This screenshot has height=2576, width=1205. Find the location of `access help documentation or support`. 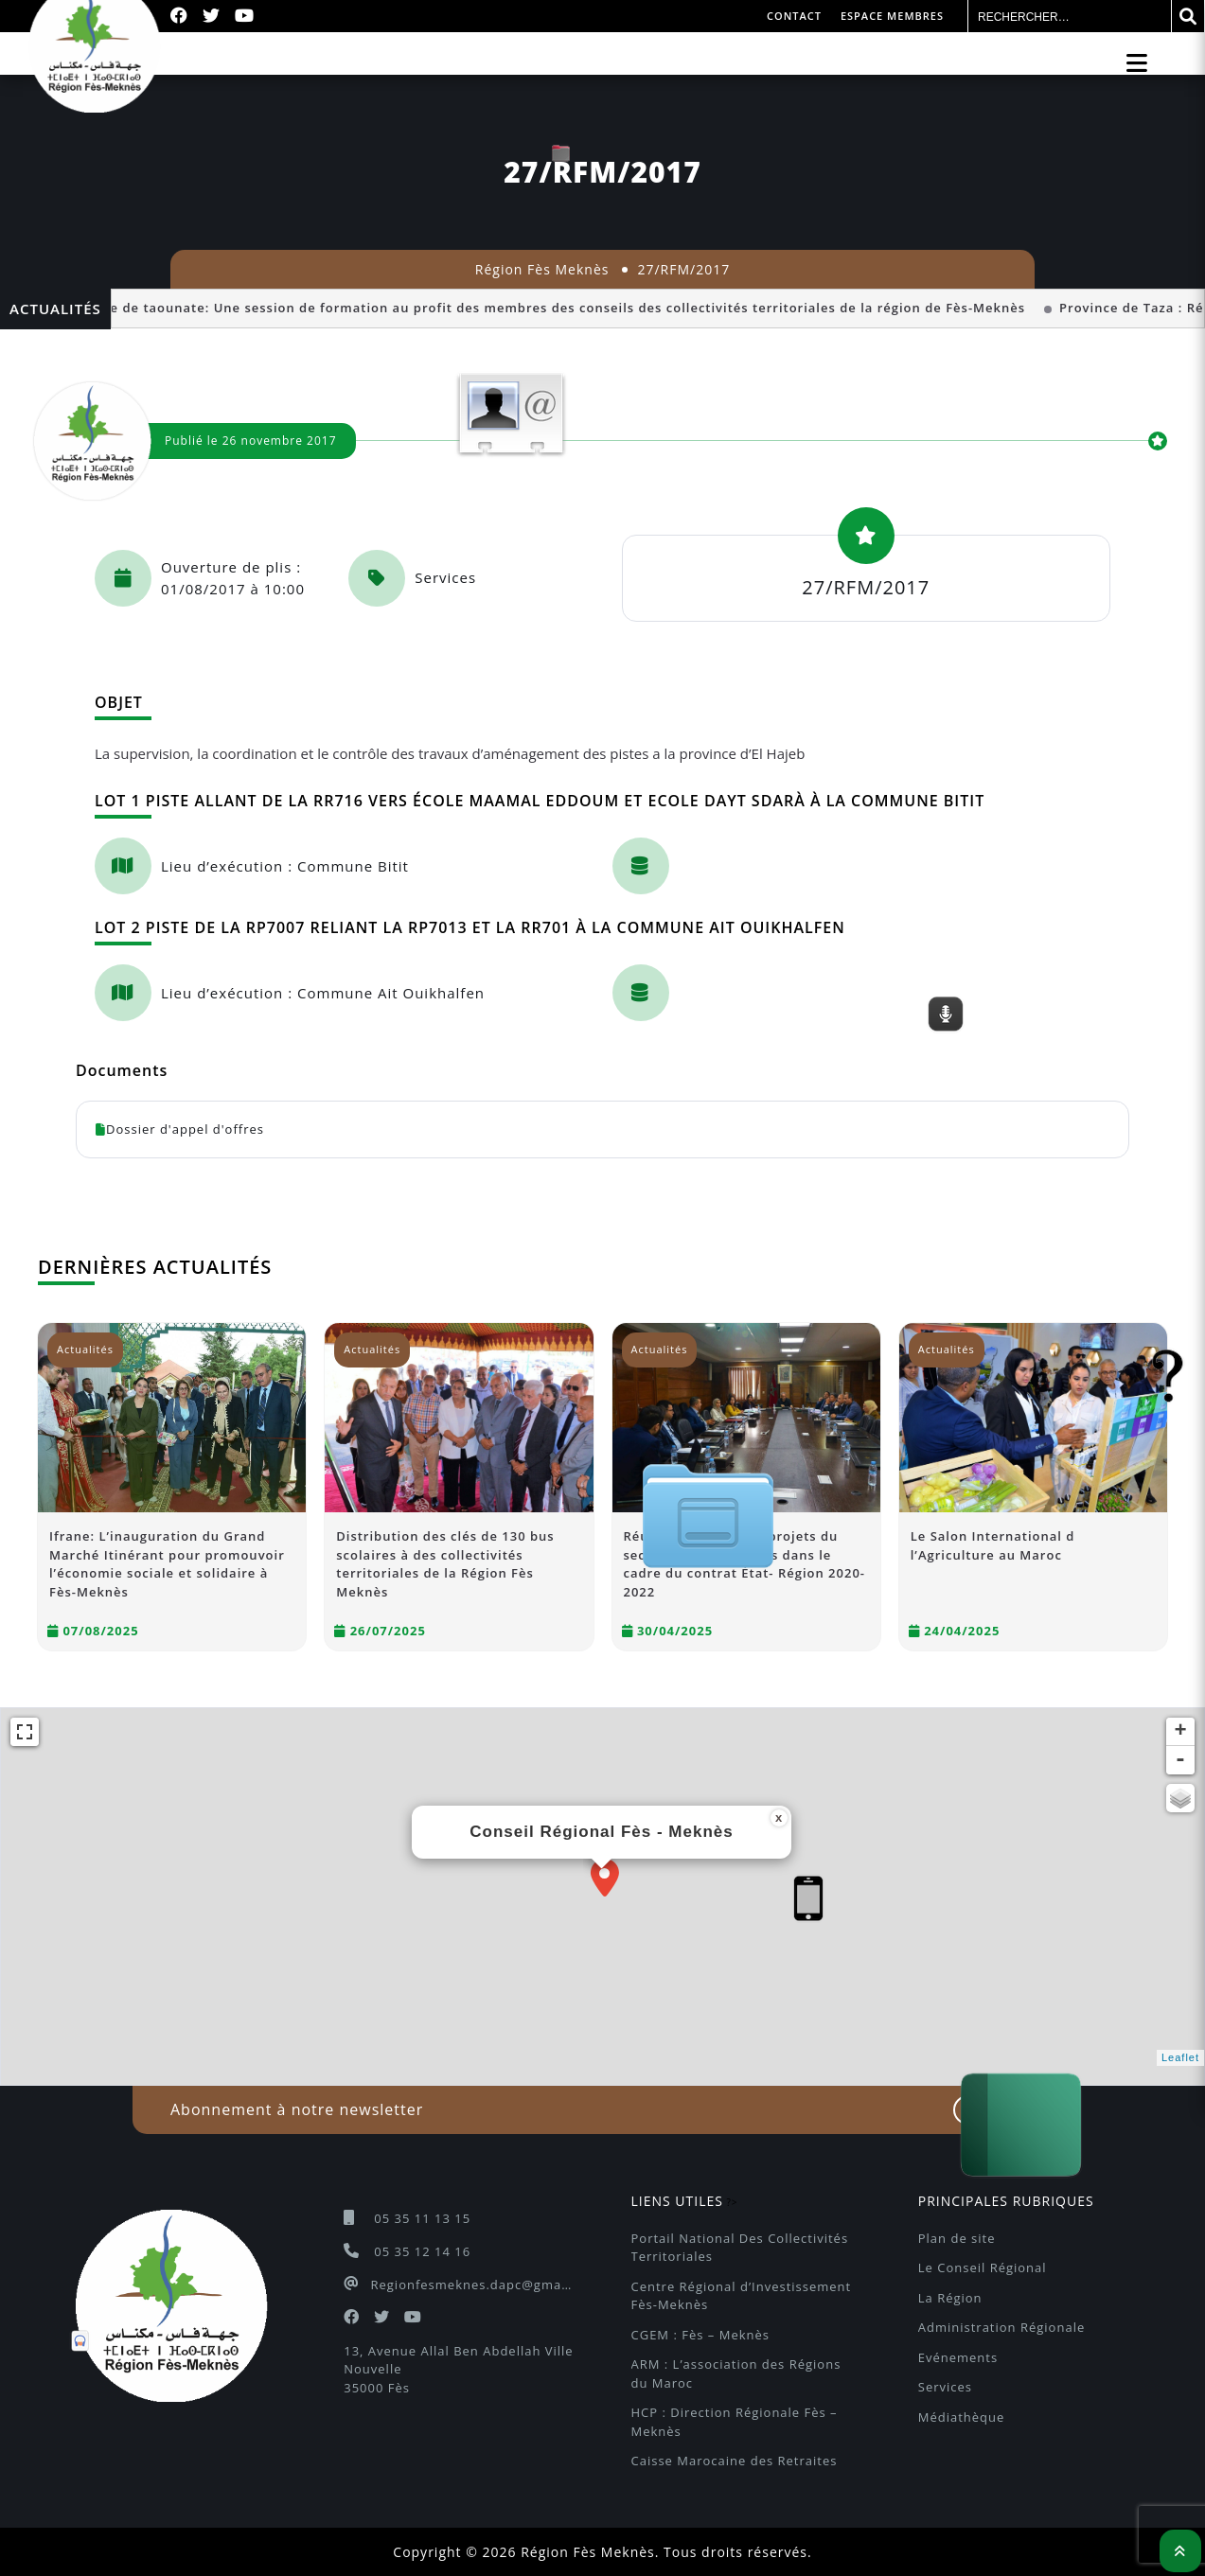

access help documentation or support is located at coordinates (1169, 1377).